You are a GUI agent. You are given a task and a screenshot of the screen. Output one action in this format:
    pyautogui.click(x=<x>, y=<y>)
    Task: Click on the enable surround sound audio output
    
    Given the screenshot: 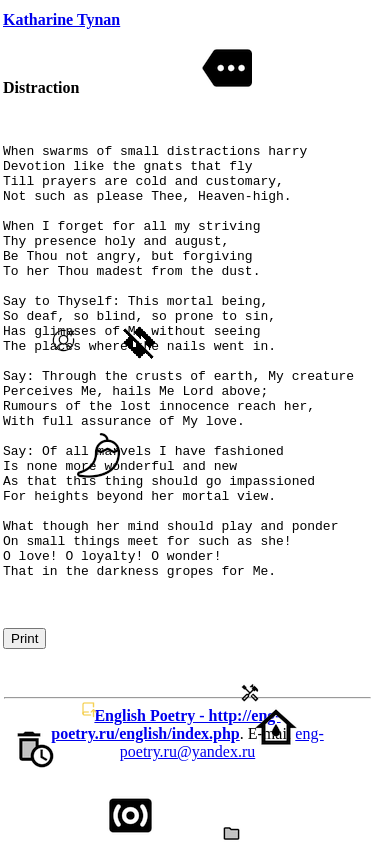 What is the action you would take?
    pyautogui.click(x=130, y=815)
    